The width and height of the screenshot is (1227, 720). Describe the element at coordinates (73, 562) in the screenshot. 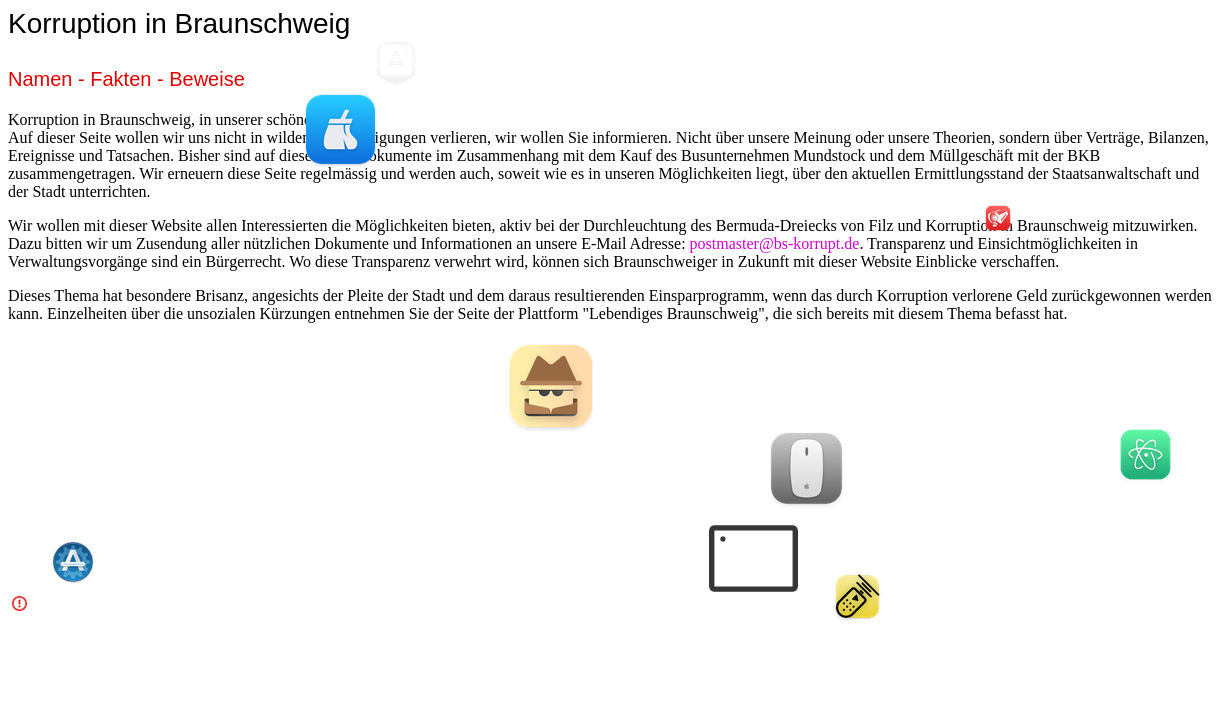

I see `open software properties or driver settings` at that location.